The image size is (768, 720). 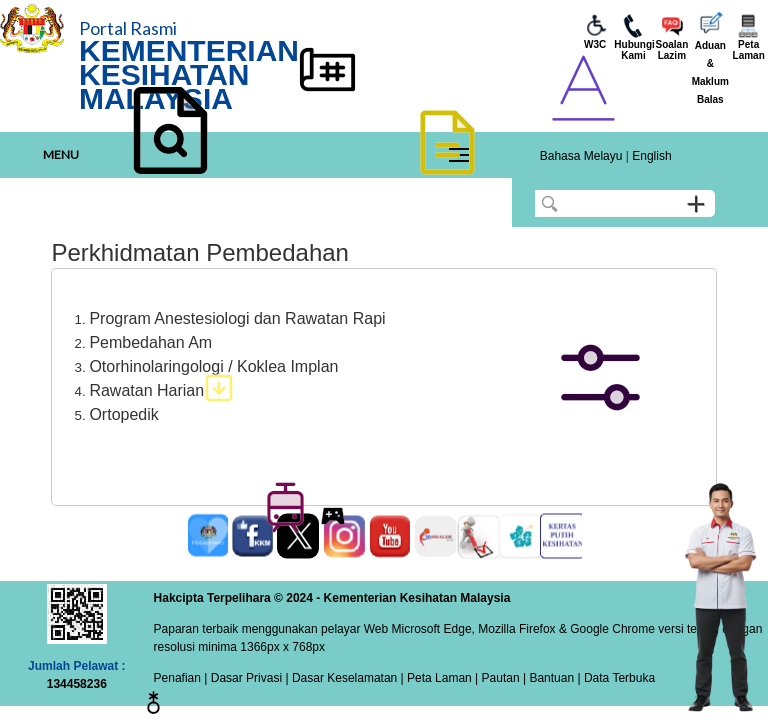 What do you see at coordinates (333, 516) in the screenshot?
I see `access gaming or esports features` at bounding box center [333, 516].